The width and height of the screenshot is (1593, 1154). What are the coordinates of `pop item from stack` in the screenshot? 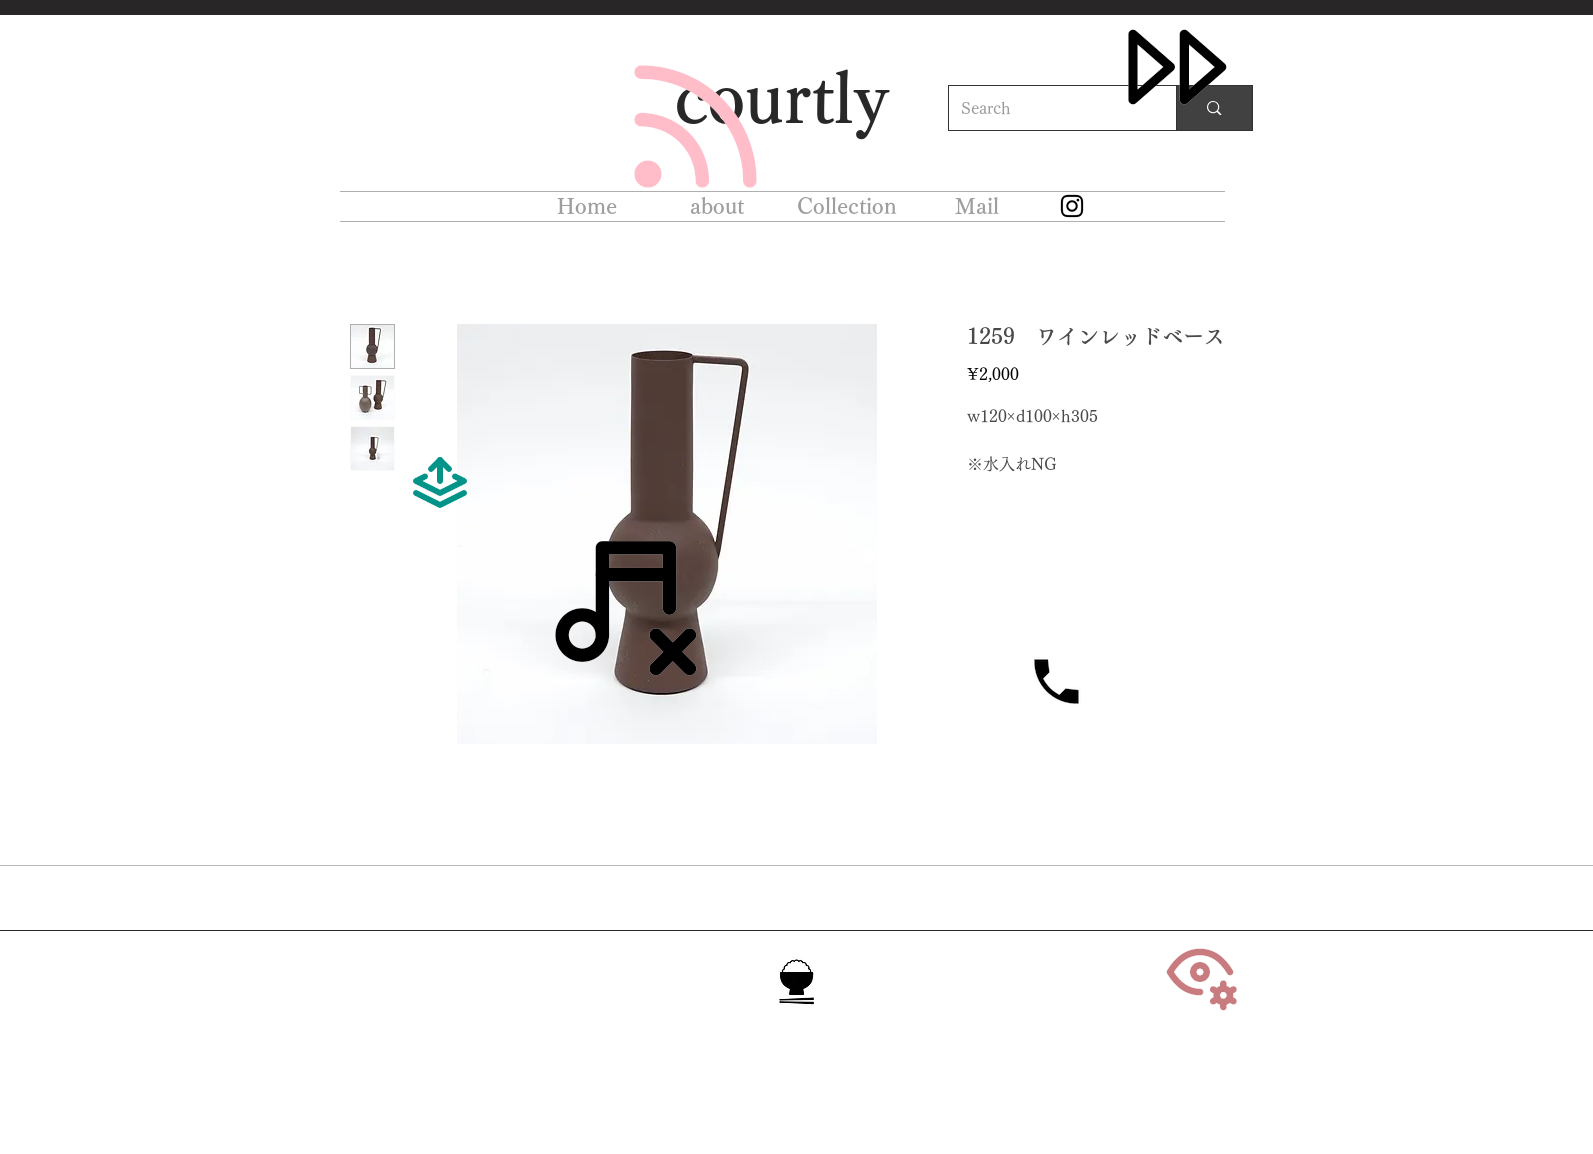 It's located at (440, 484).